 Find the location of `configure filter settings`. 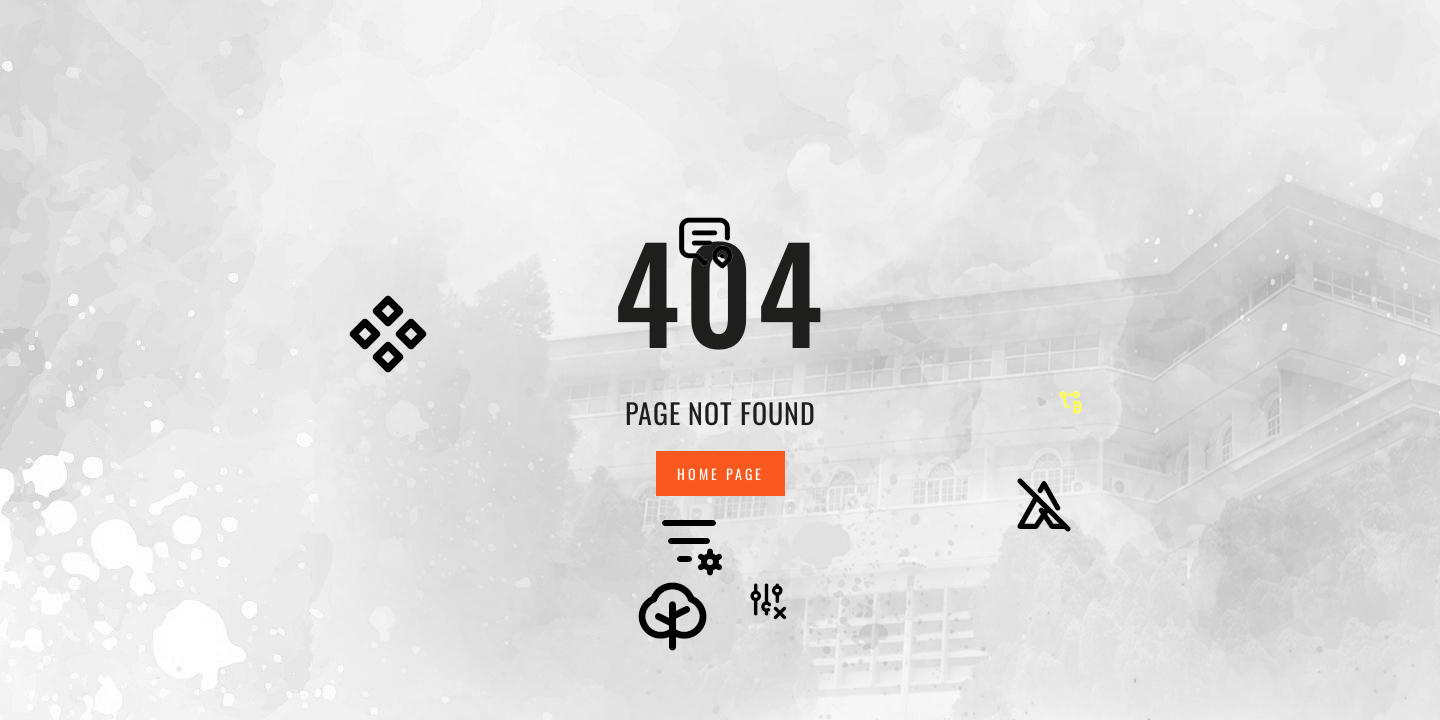

configure filter settings is located at coordinates (689, 541).